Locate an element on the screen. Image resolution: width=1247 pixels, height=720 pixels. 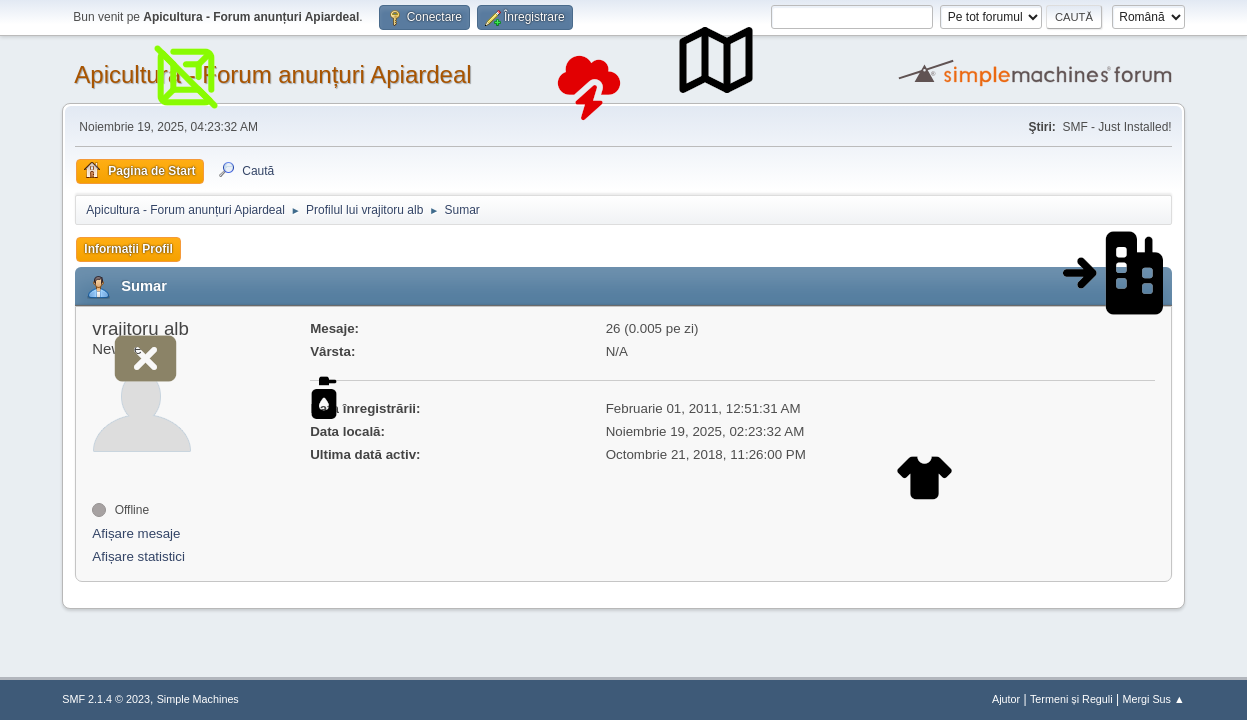
indicates thunderstorm weather conditions is located at coordinates (589, 87).